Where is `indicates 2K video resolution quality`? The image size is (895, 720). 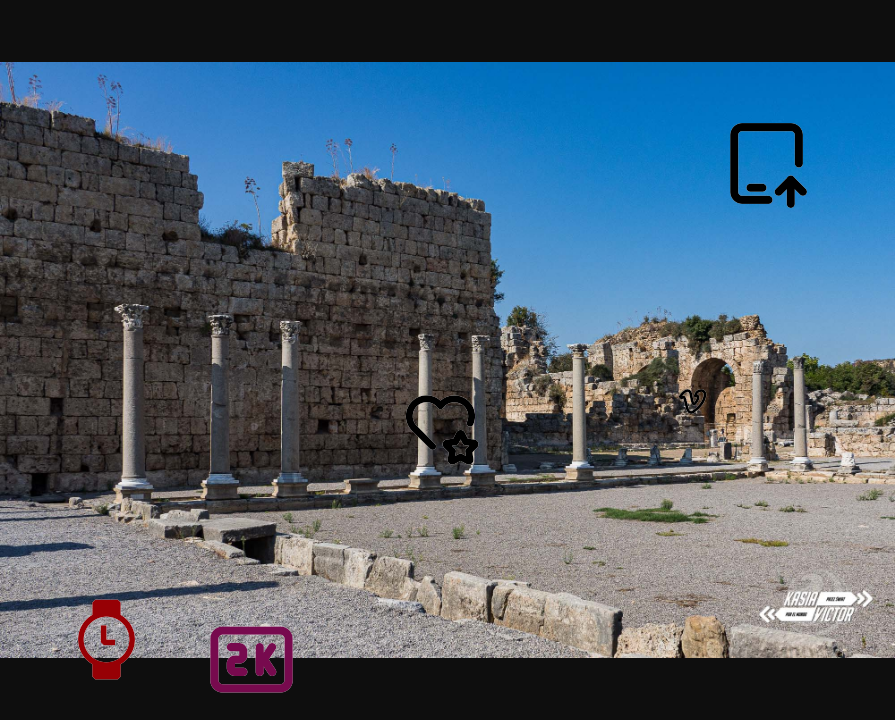 indicates 2K video resolution quality is located at coordinates (251, 659).